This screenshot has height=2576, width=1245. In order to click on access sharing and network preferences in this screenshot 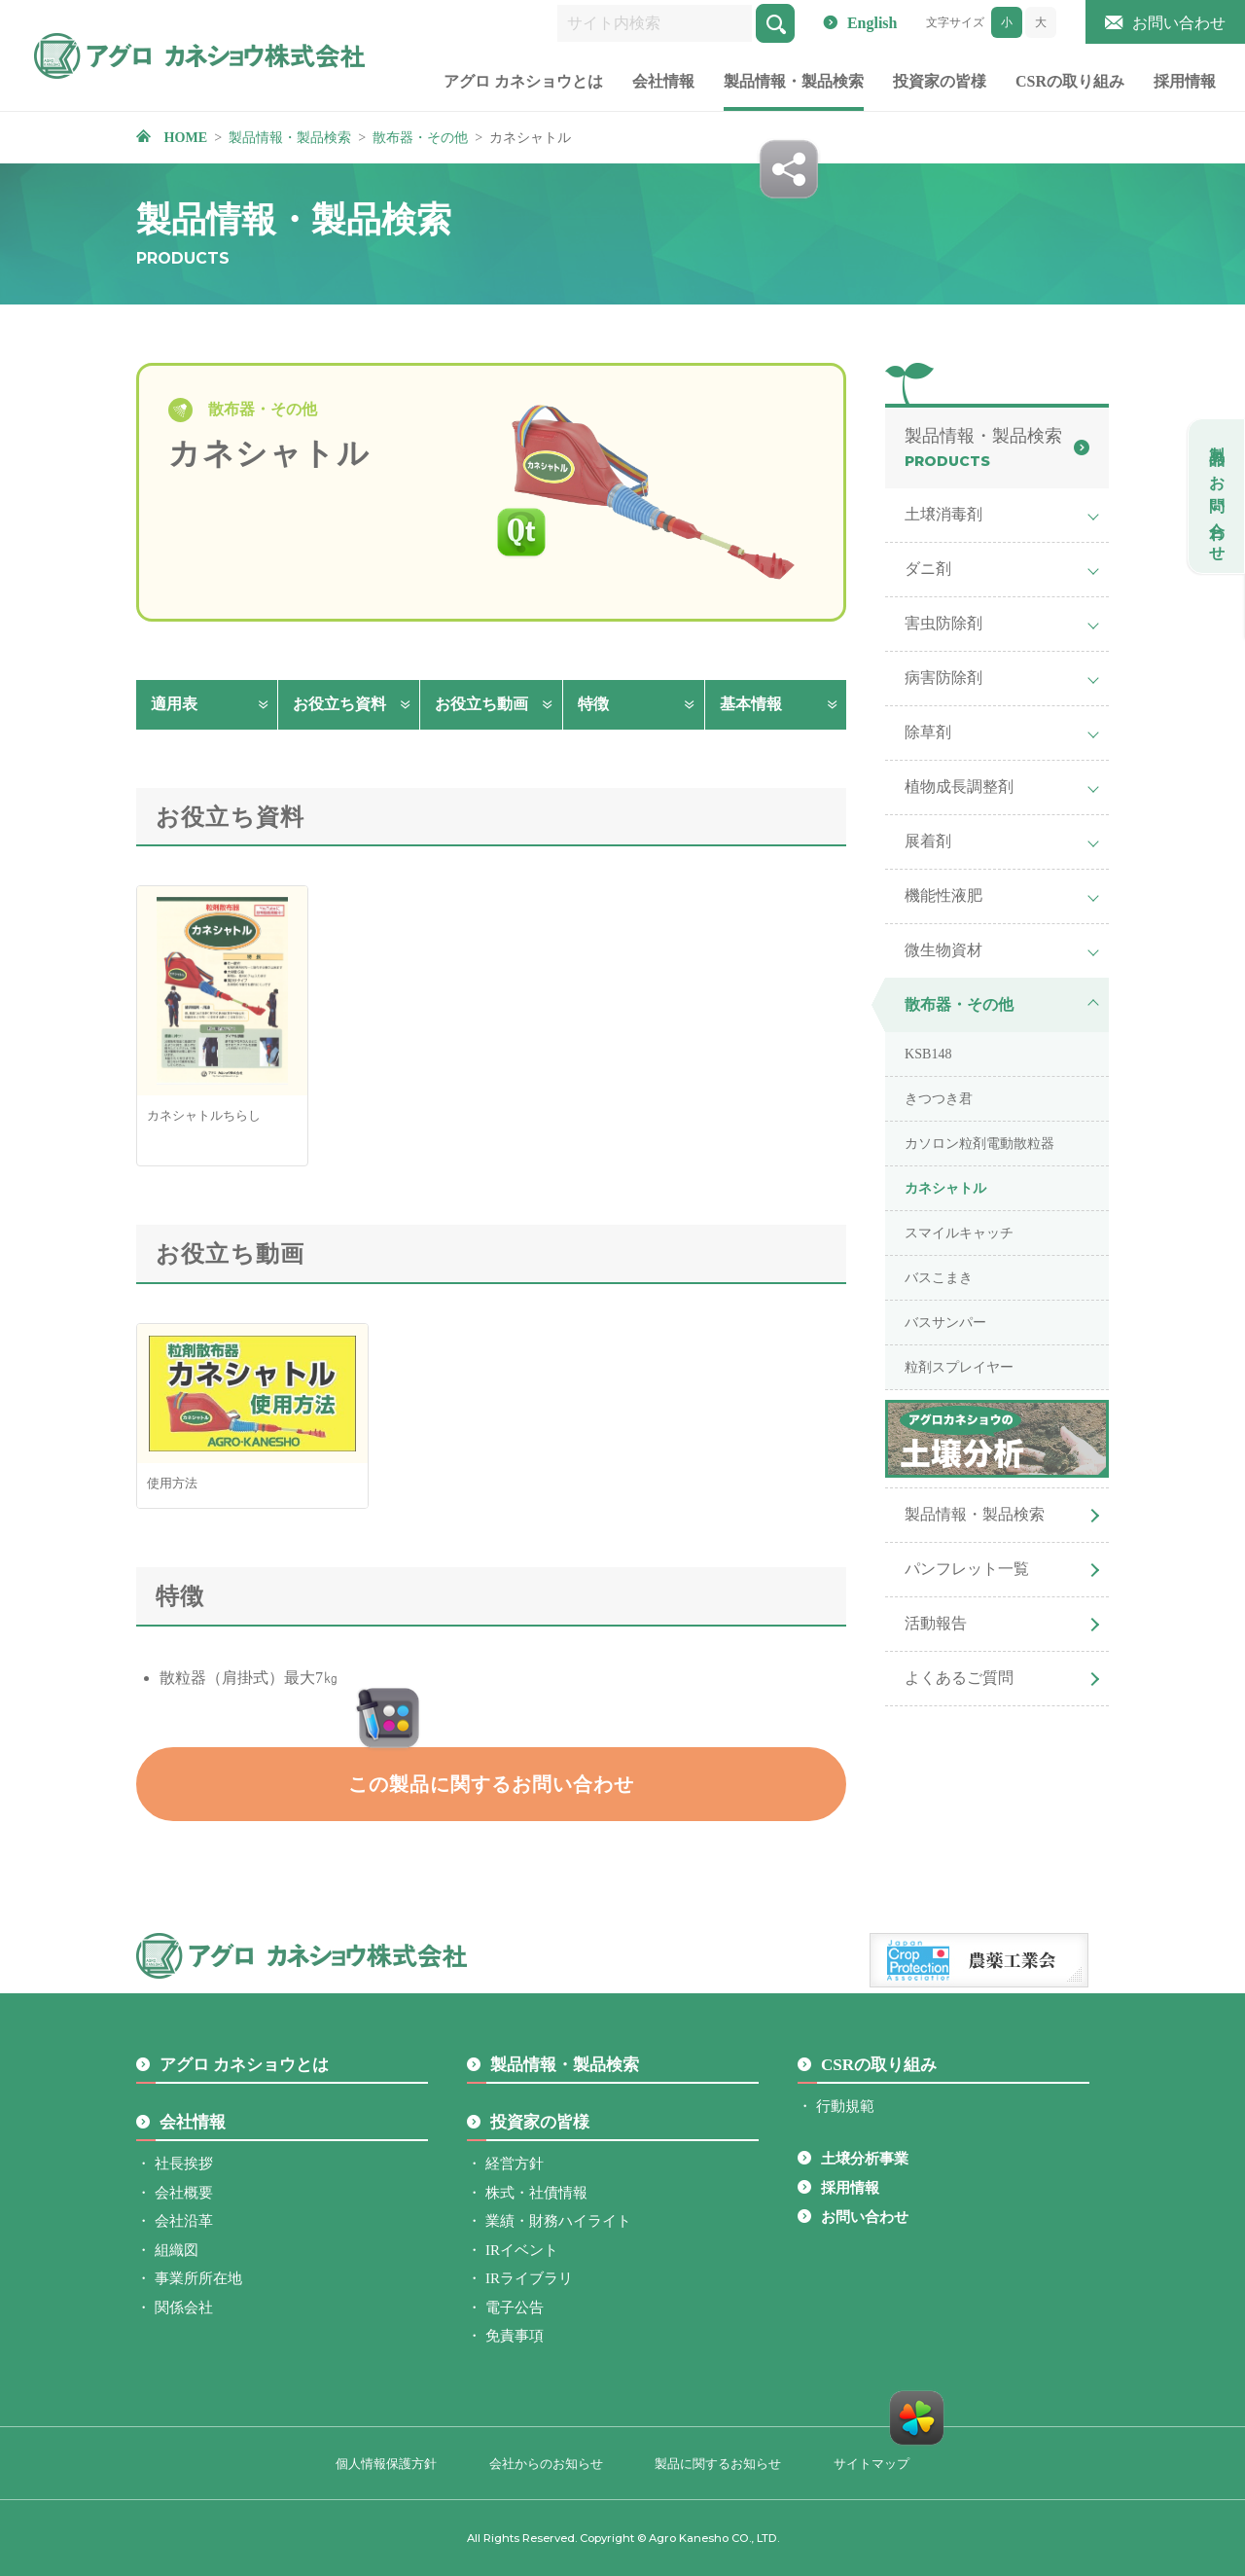, I will do `click(789, 170)`.